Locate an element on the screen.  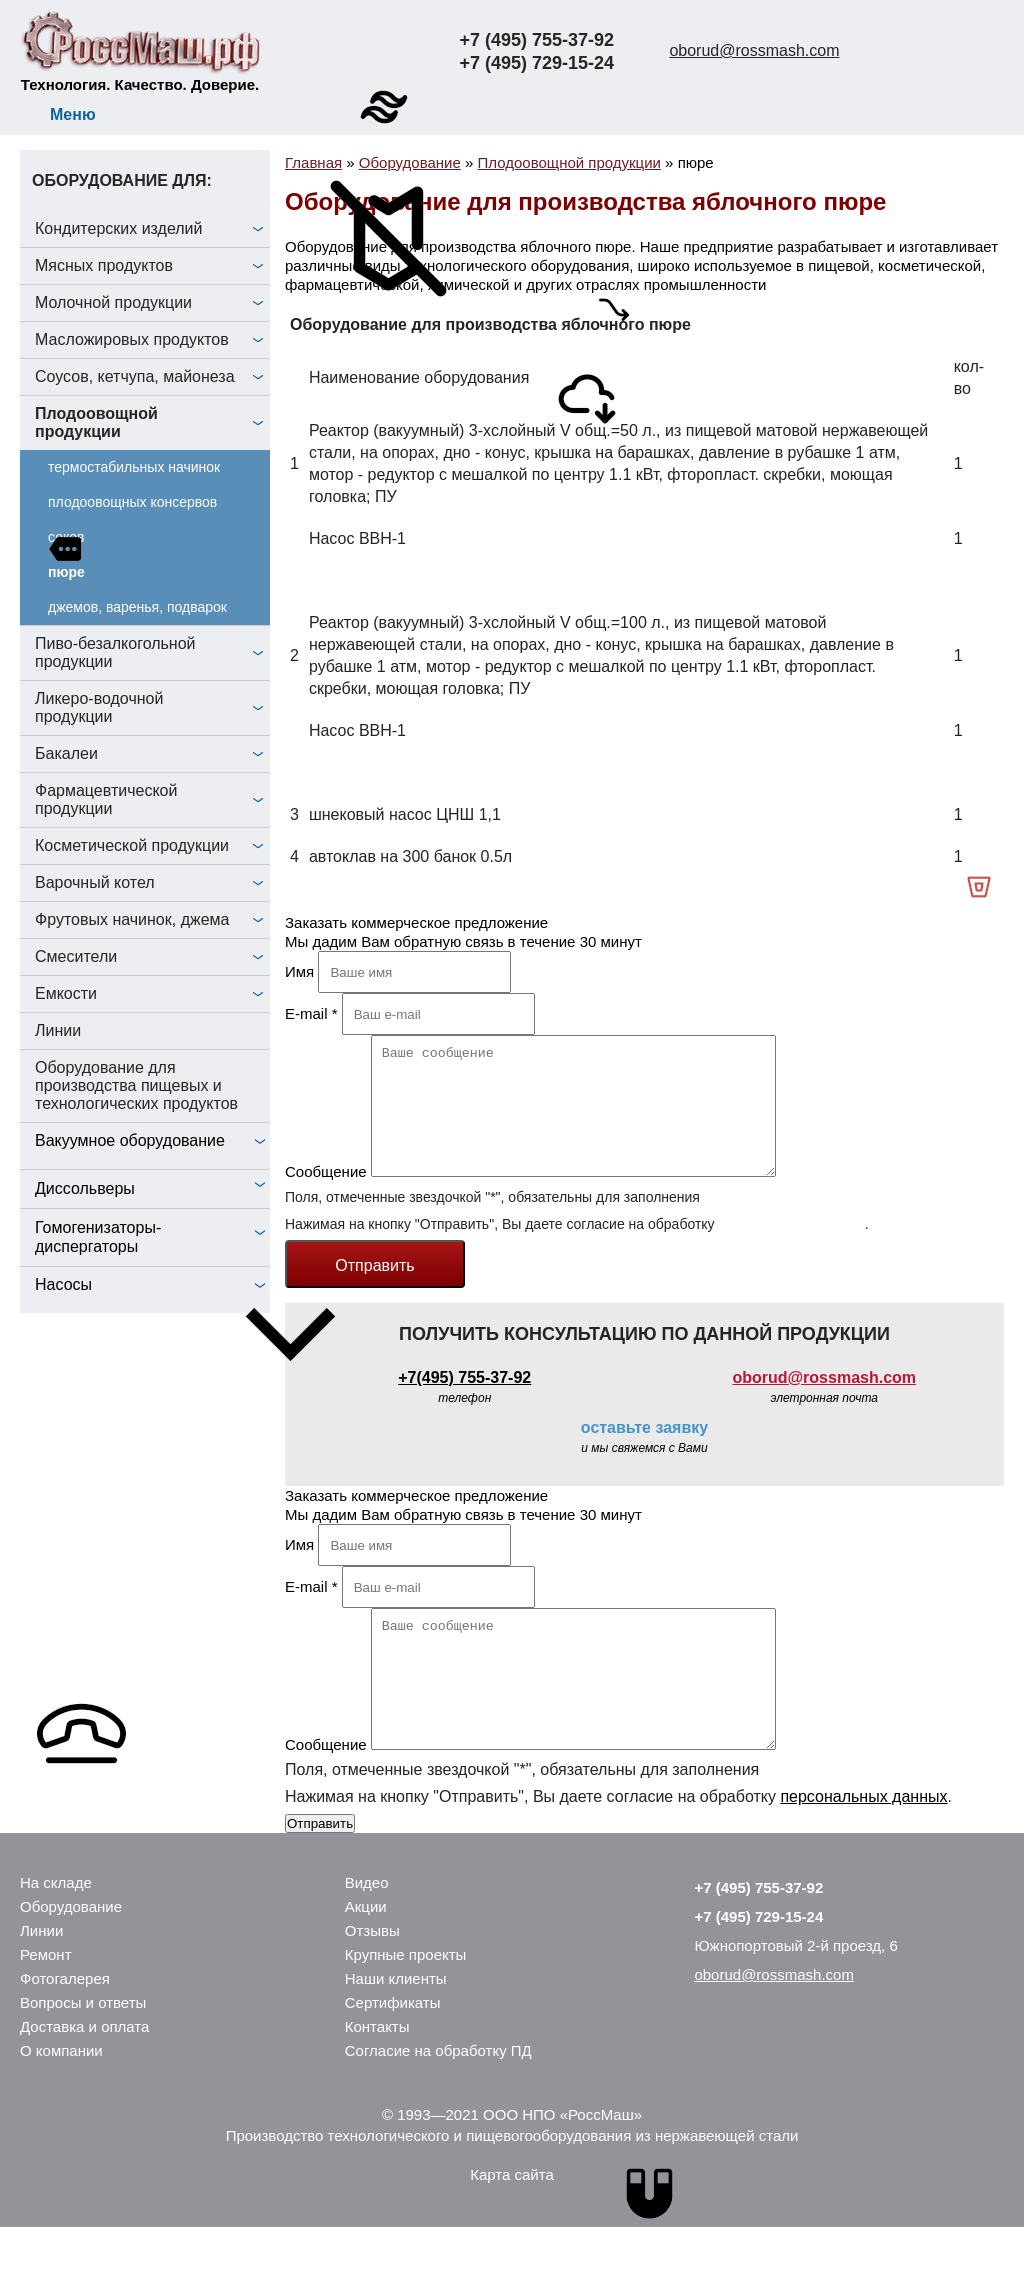
open Bitbucket repository is located at coordinates (979, 887).